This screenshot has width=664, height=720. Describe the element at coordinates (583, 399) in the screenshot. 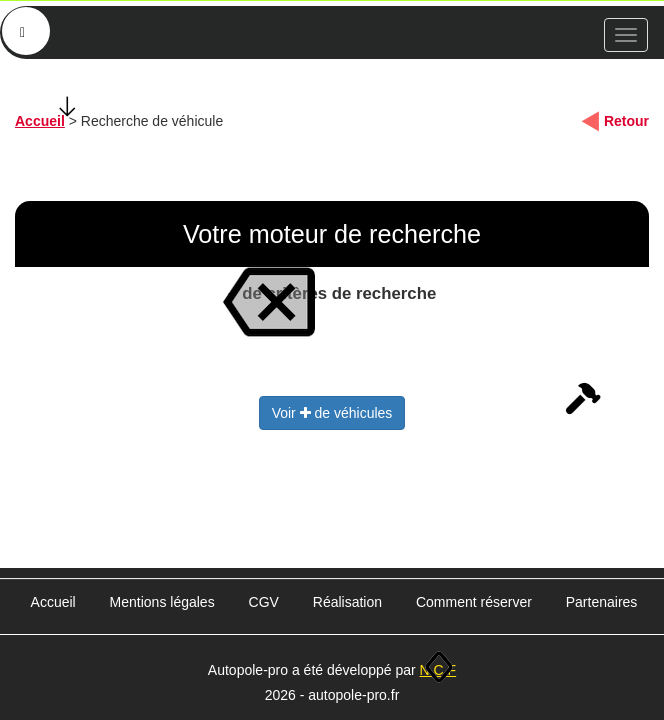

I see `access tools or settings` at that location.